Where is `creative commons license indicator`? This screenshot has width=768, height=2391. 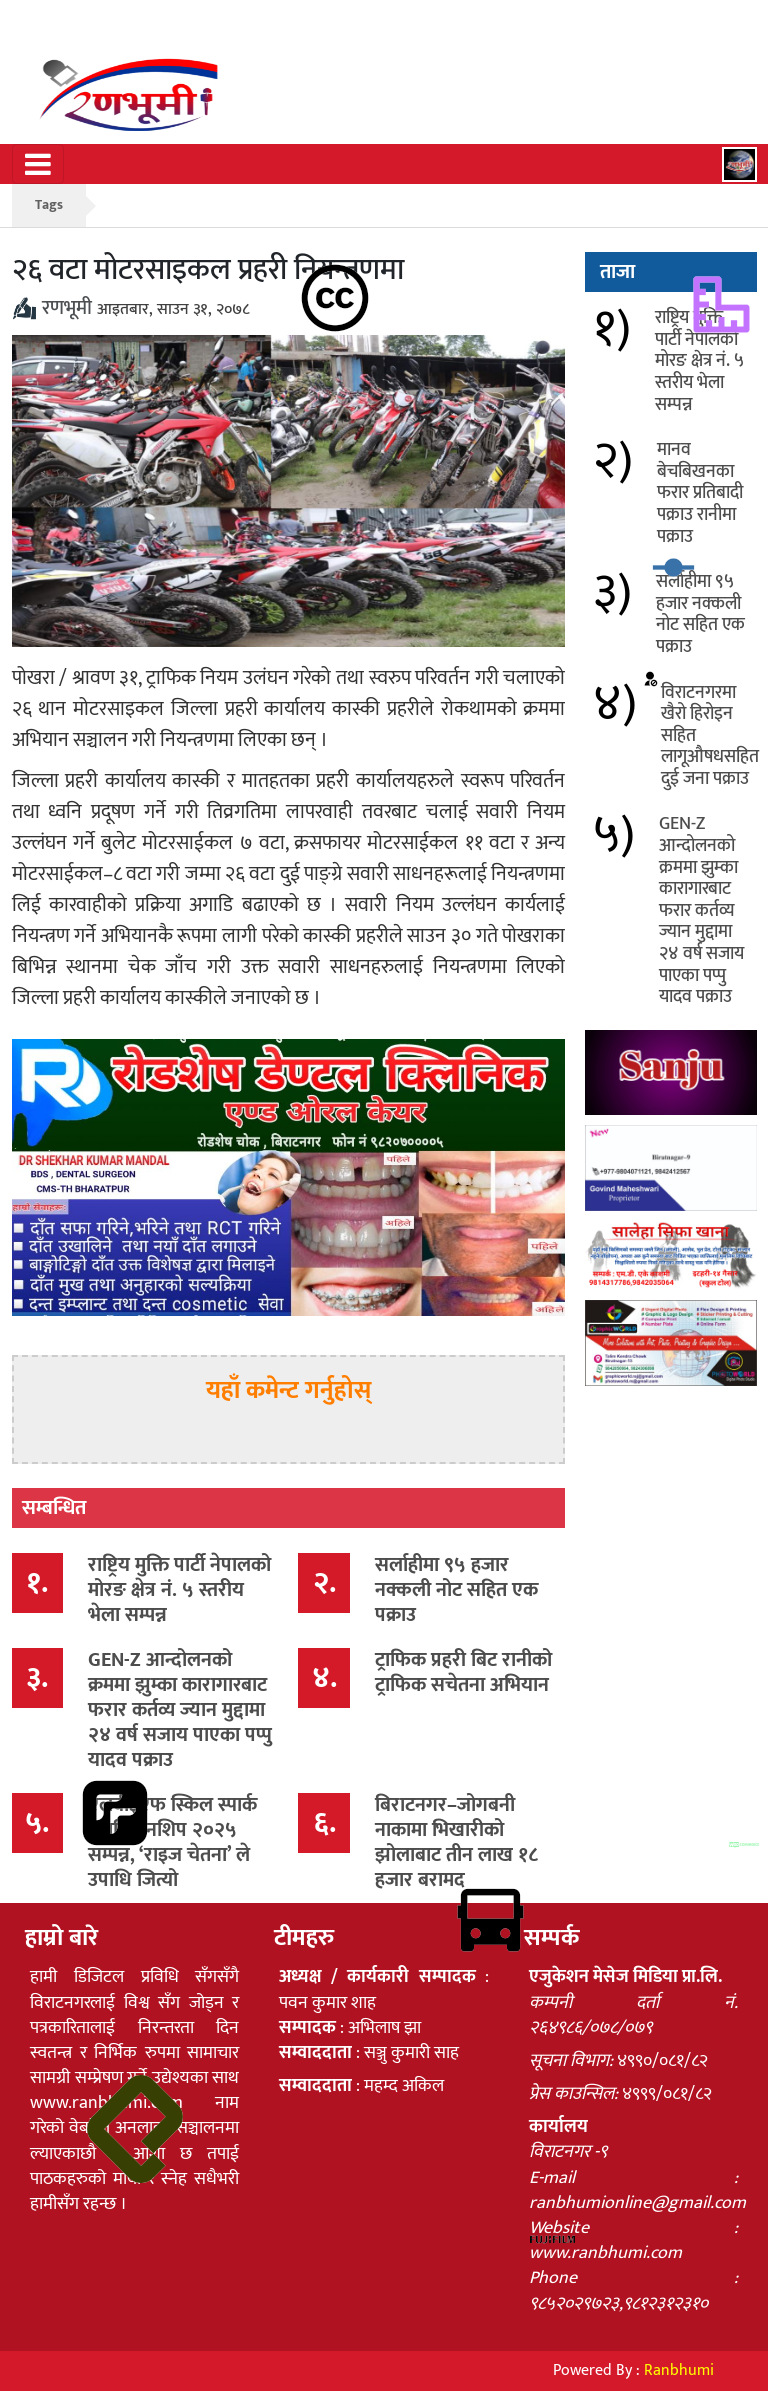
creative commons license indicator is located at coordinates (335, 298).